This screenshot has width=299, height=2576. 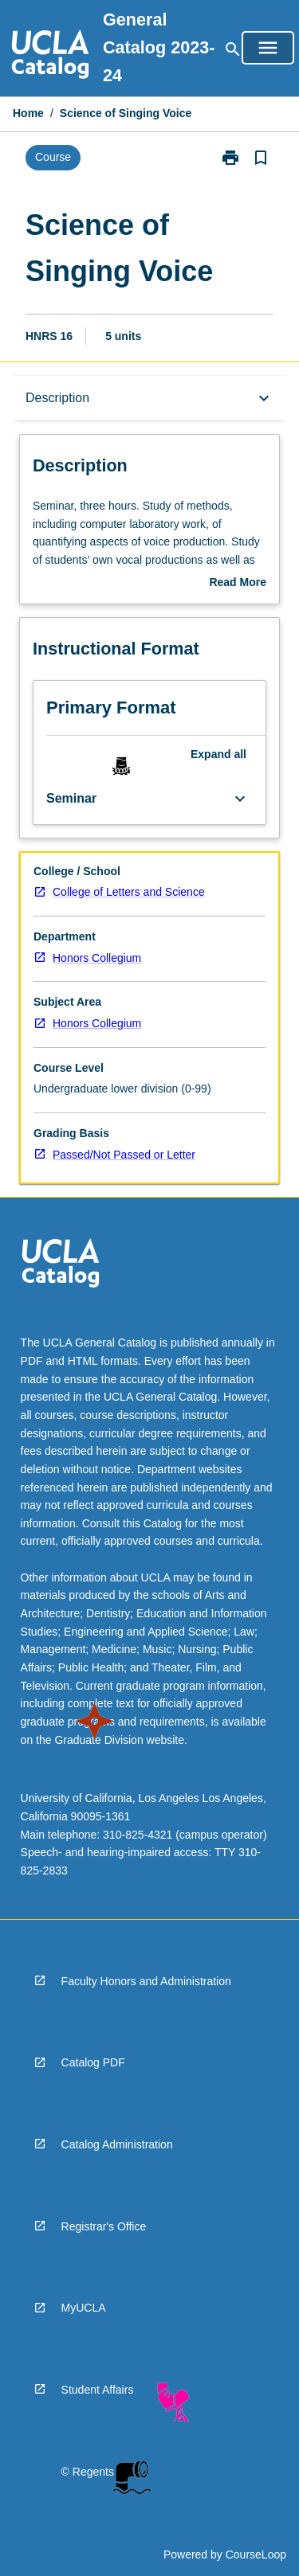 I want to click on throwing star weapon in a game inventory, so click(x=94, y=1721).